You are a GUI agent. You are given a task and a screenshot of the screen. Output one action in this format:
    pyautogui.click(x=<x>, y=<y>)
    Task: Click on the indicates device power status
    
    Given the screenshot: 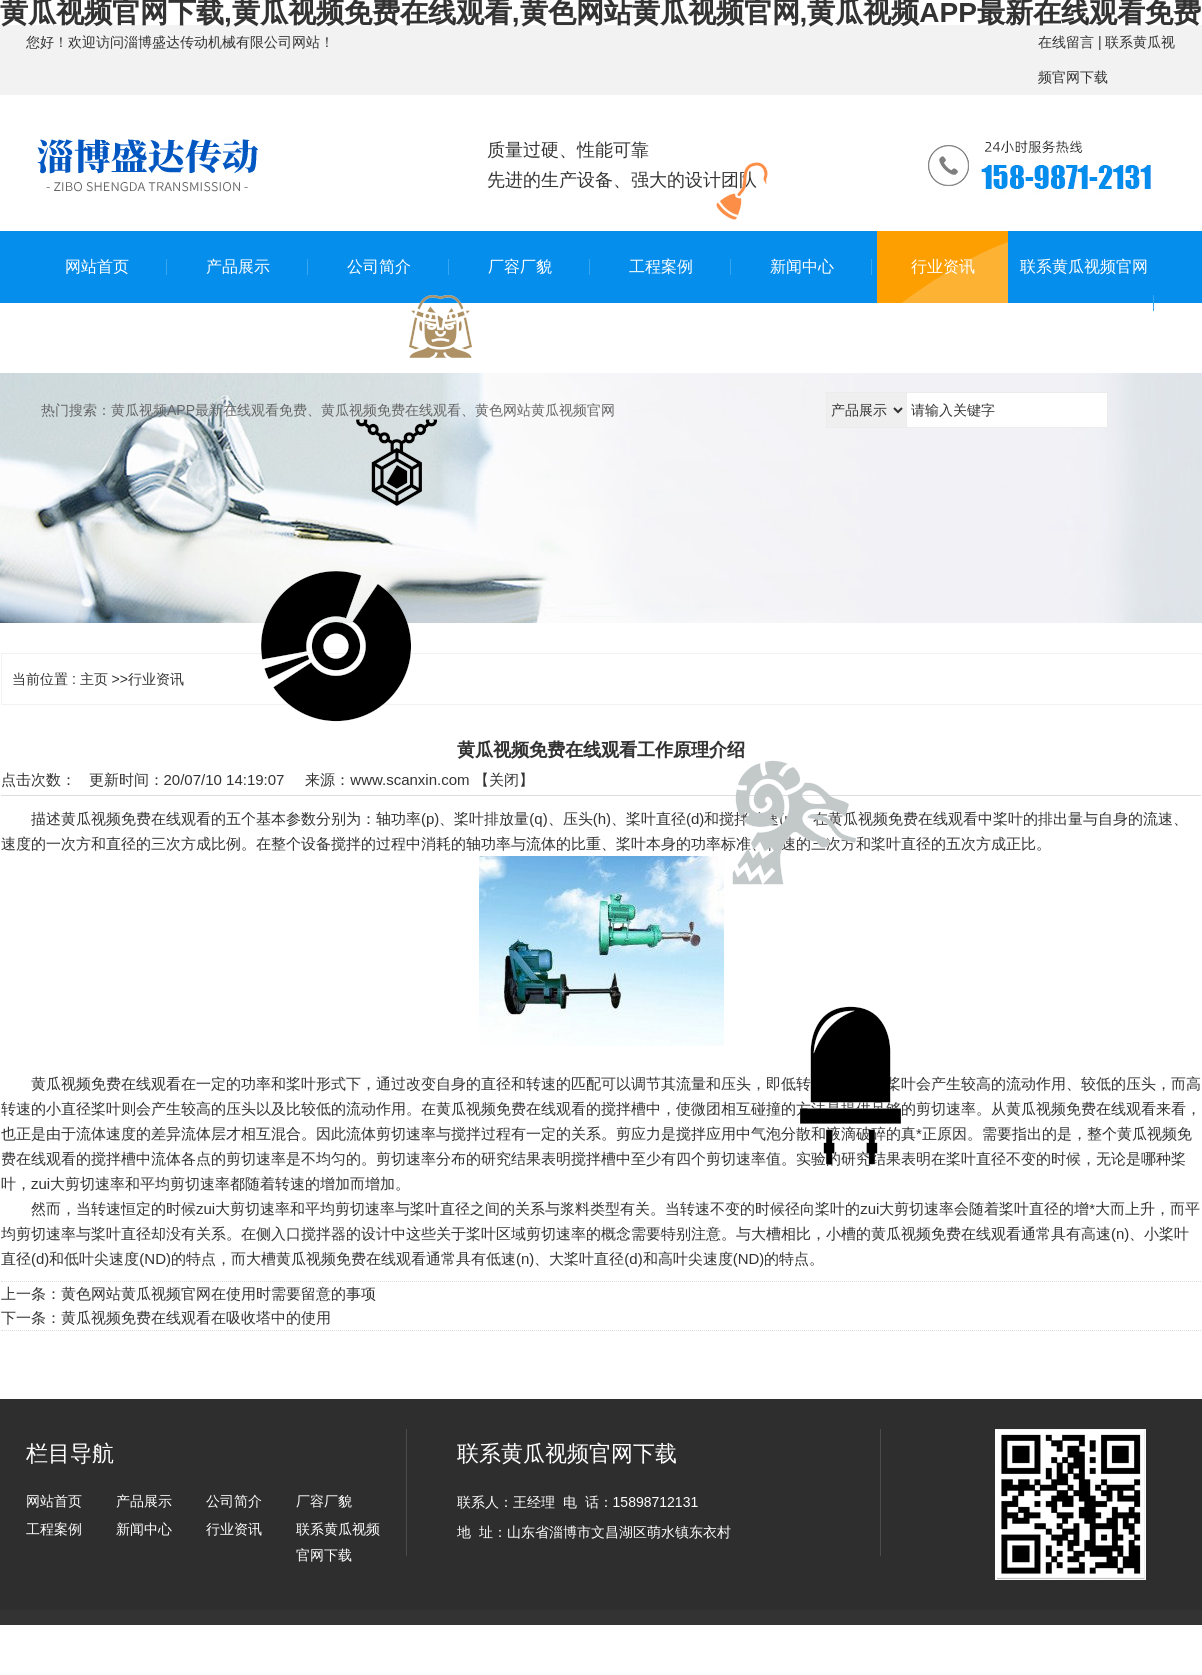 What is the action you would take?
    pyautogui.click(x=850, y=1085)
    